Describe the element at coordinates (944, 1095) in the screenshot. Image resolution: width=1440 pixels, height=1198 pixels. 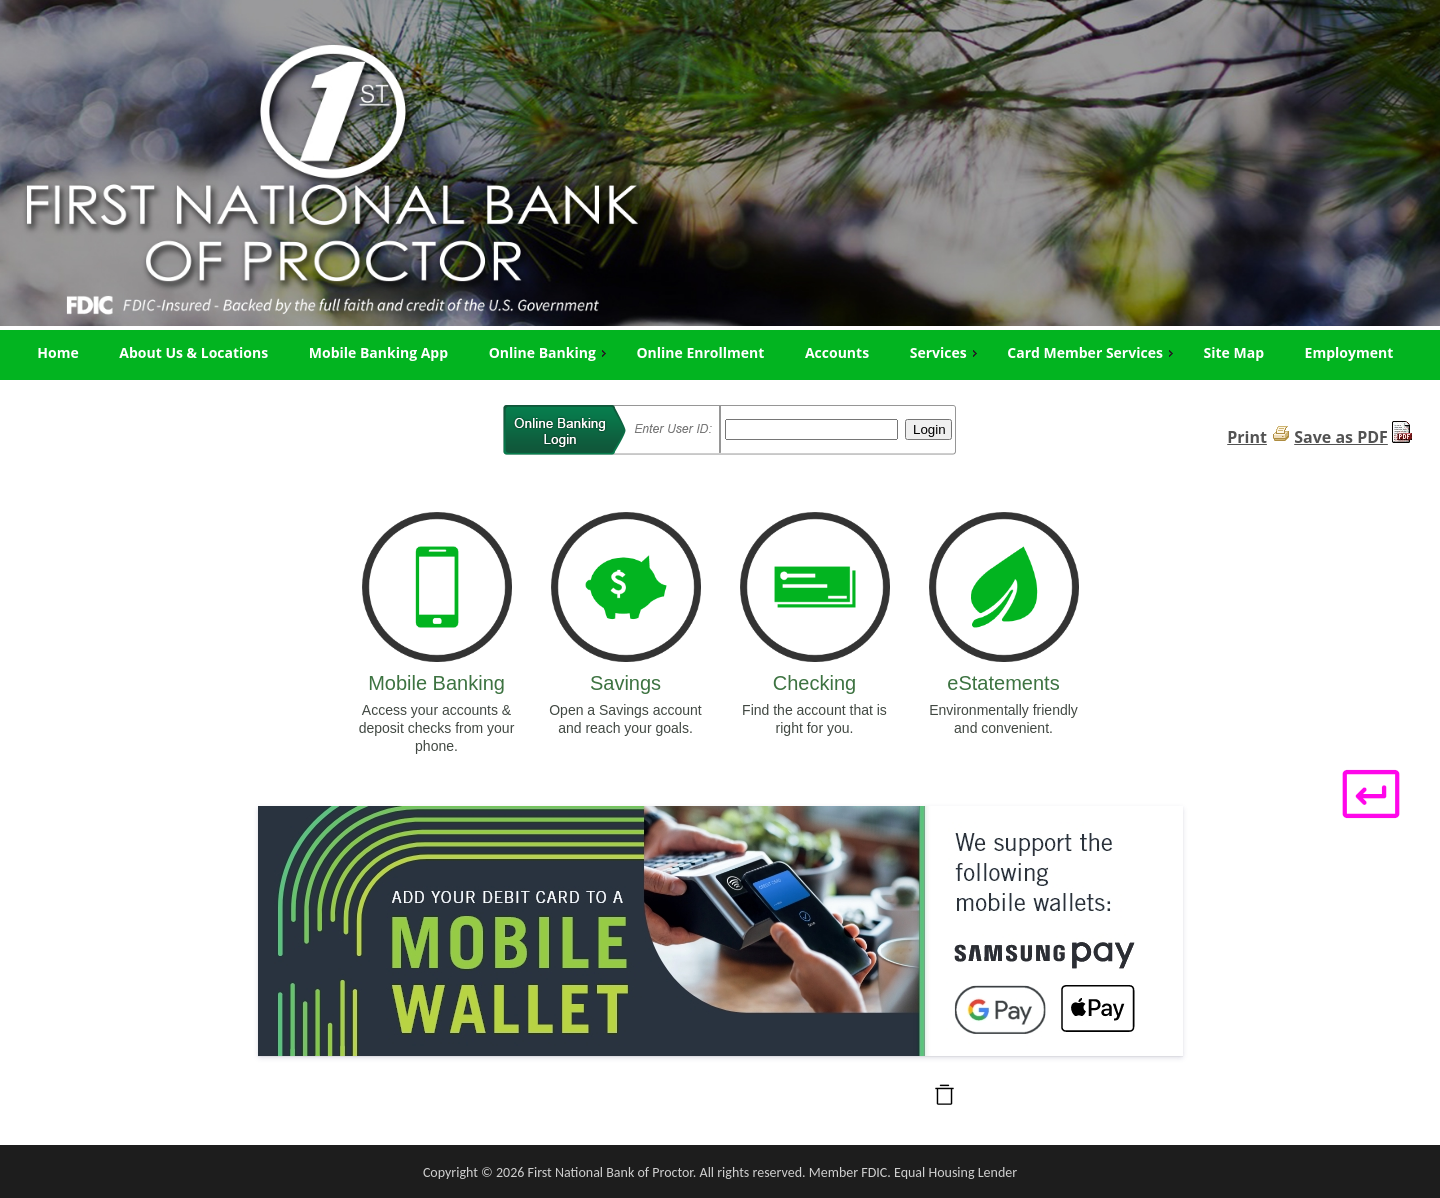
I see `delete an item` at that location.